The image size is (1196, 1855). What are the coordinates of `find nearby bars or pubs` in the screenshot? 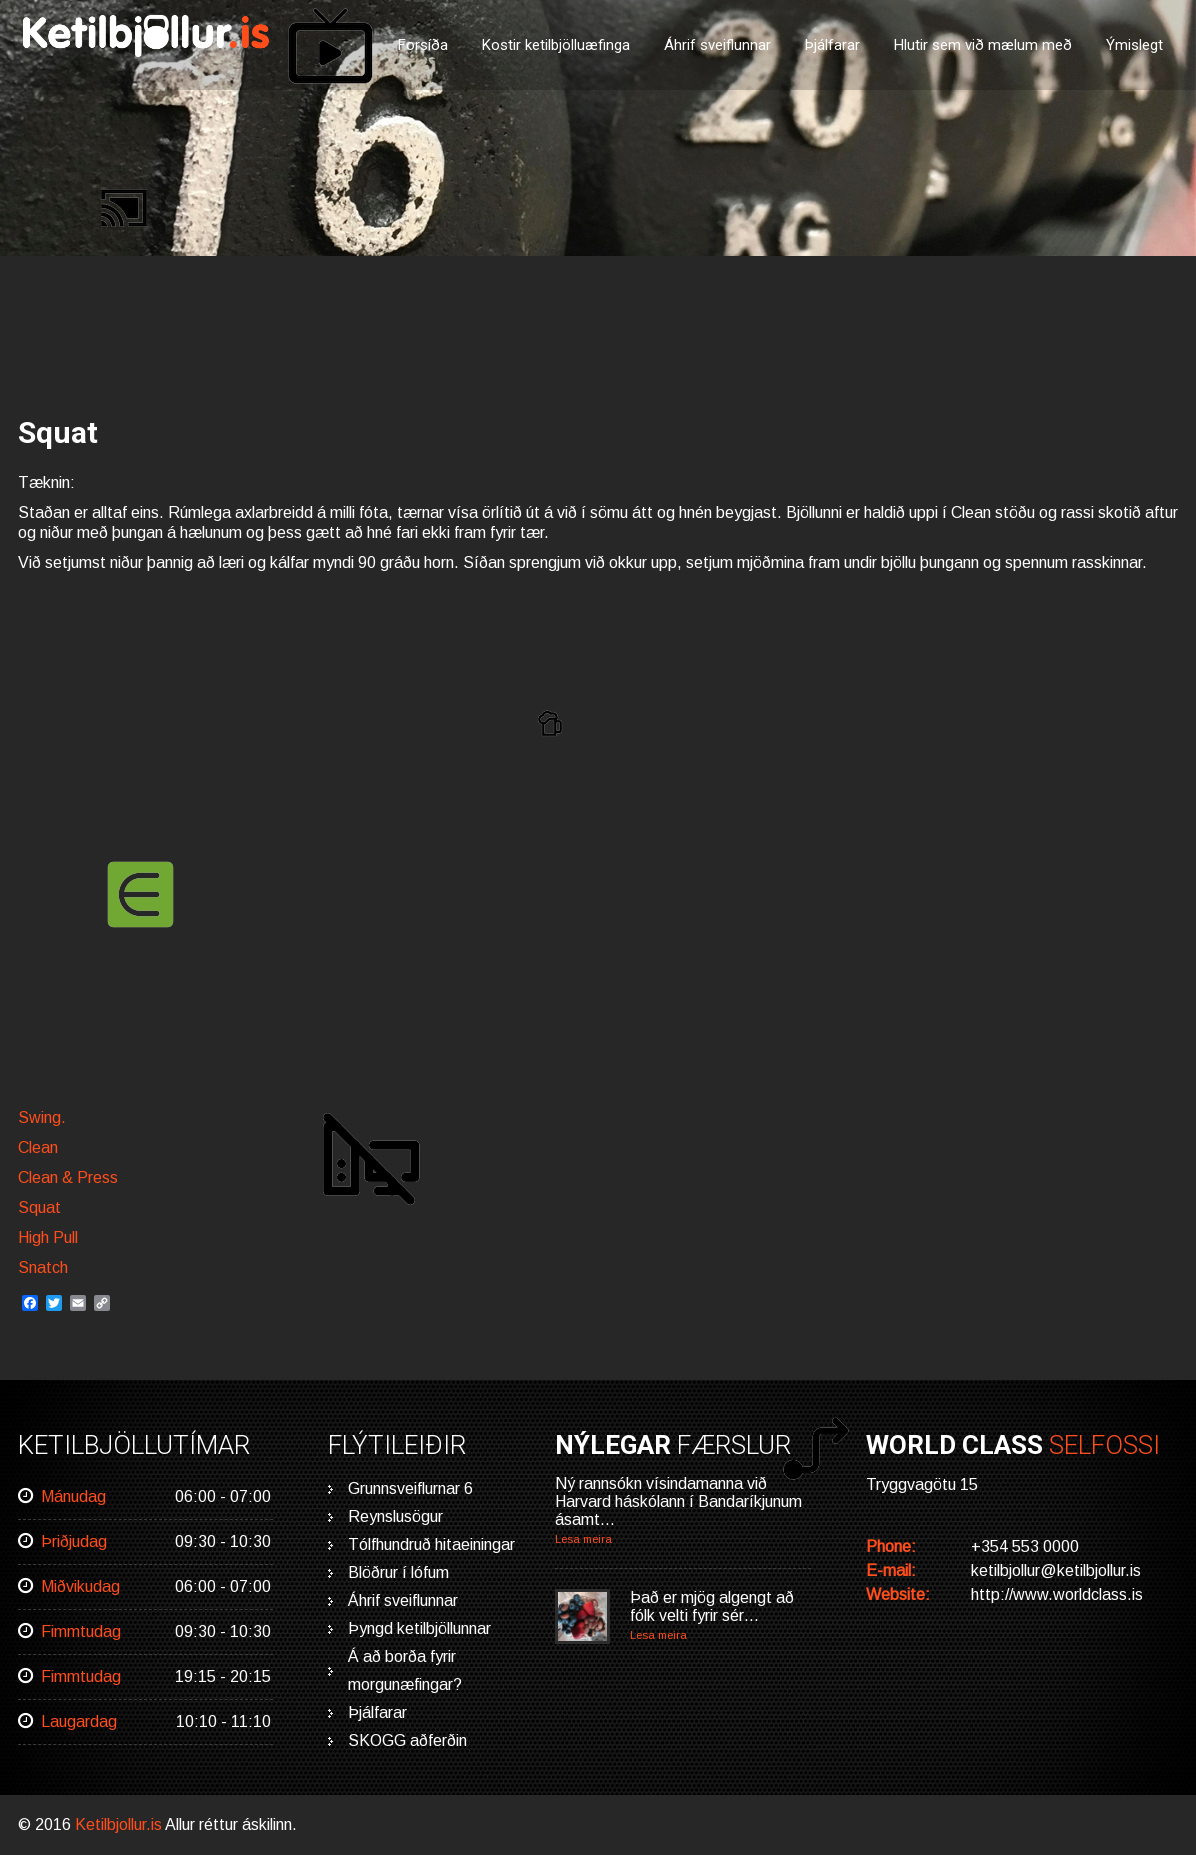 It's located at (550, 724).